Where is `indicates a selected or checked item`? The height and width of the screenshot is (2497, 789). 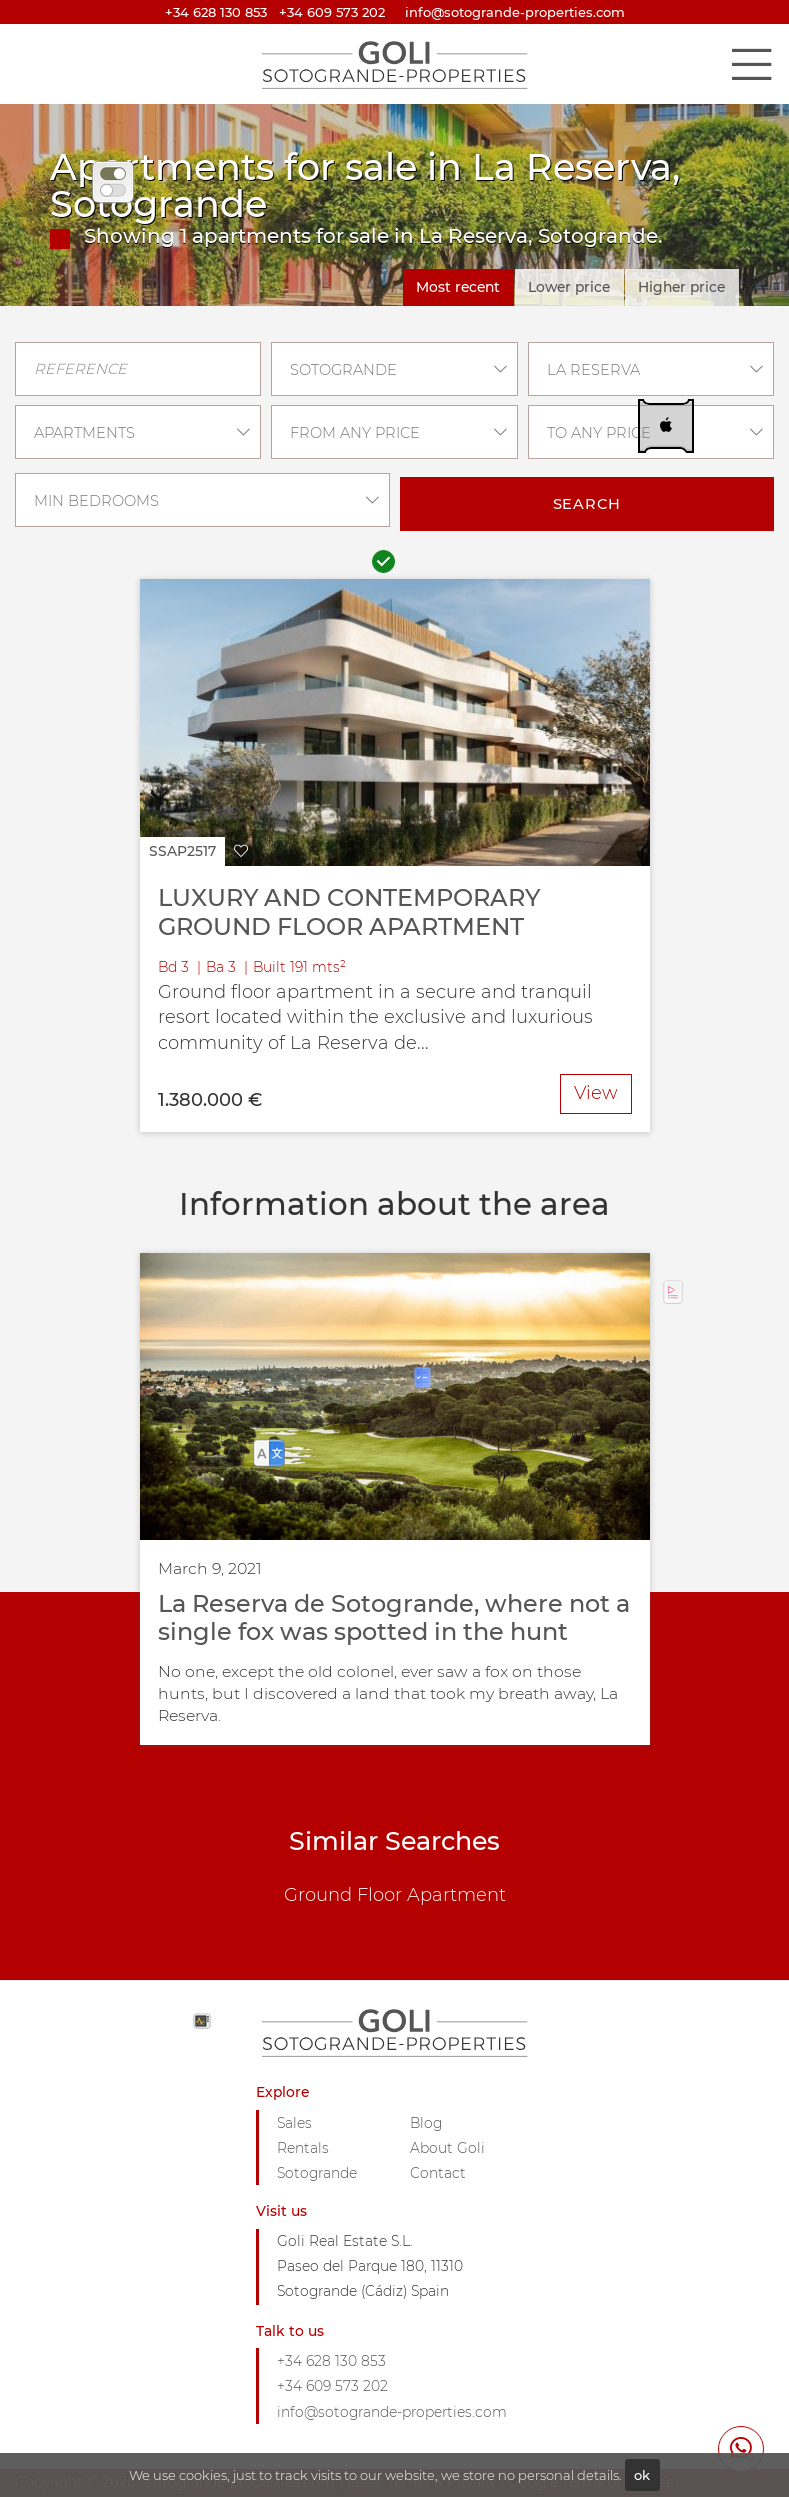
indicates a selected or checked item is located at coordinates (383, 561).